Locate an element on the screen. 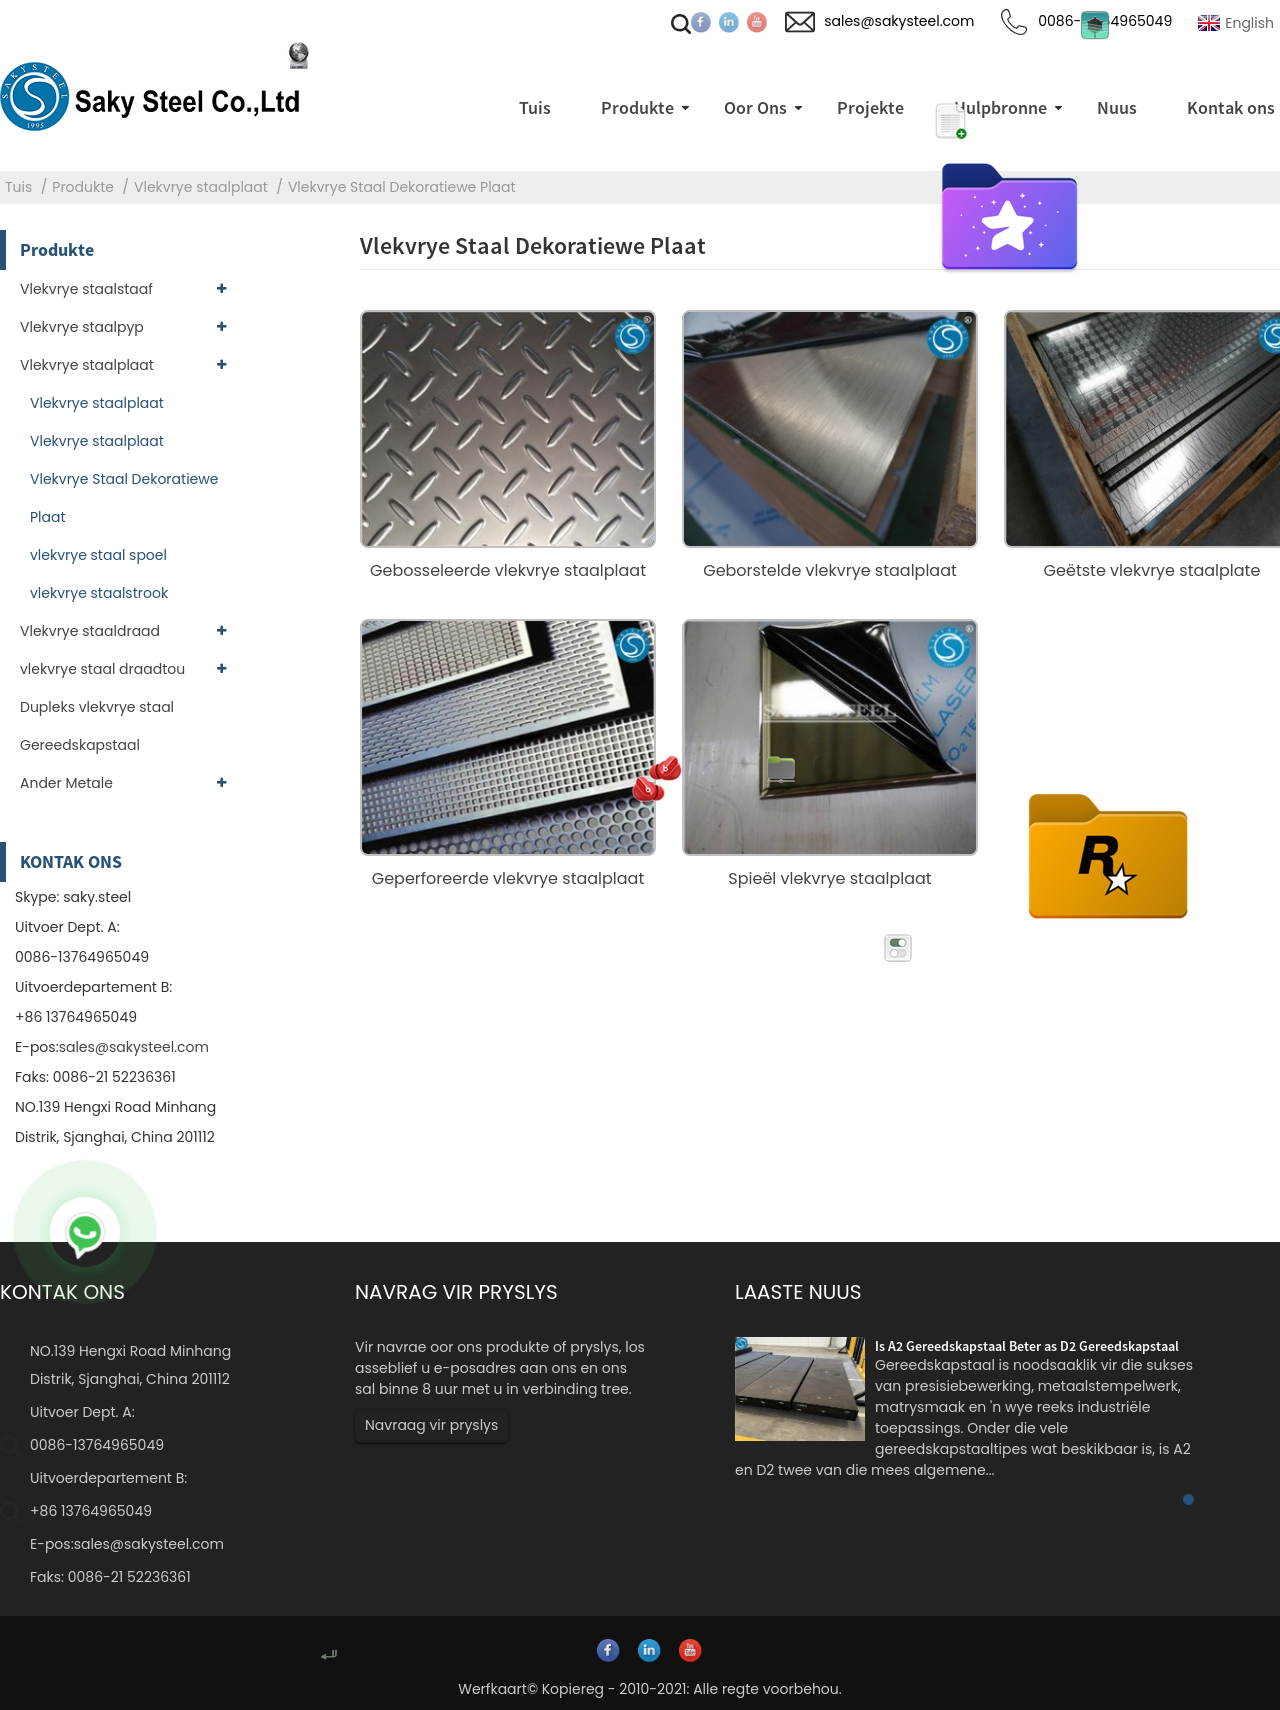 The width and height of the screenshot is (1280, 1710). launch the GNOME Mines puzzle game is located at coordinates (1095, 25).